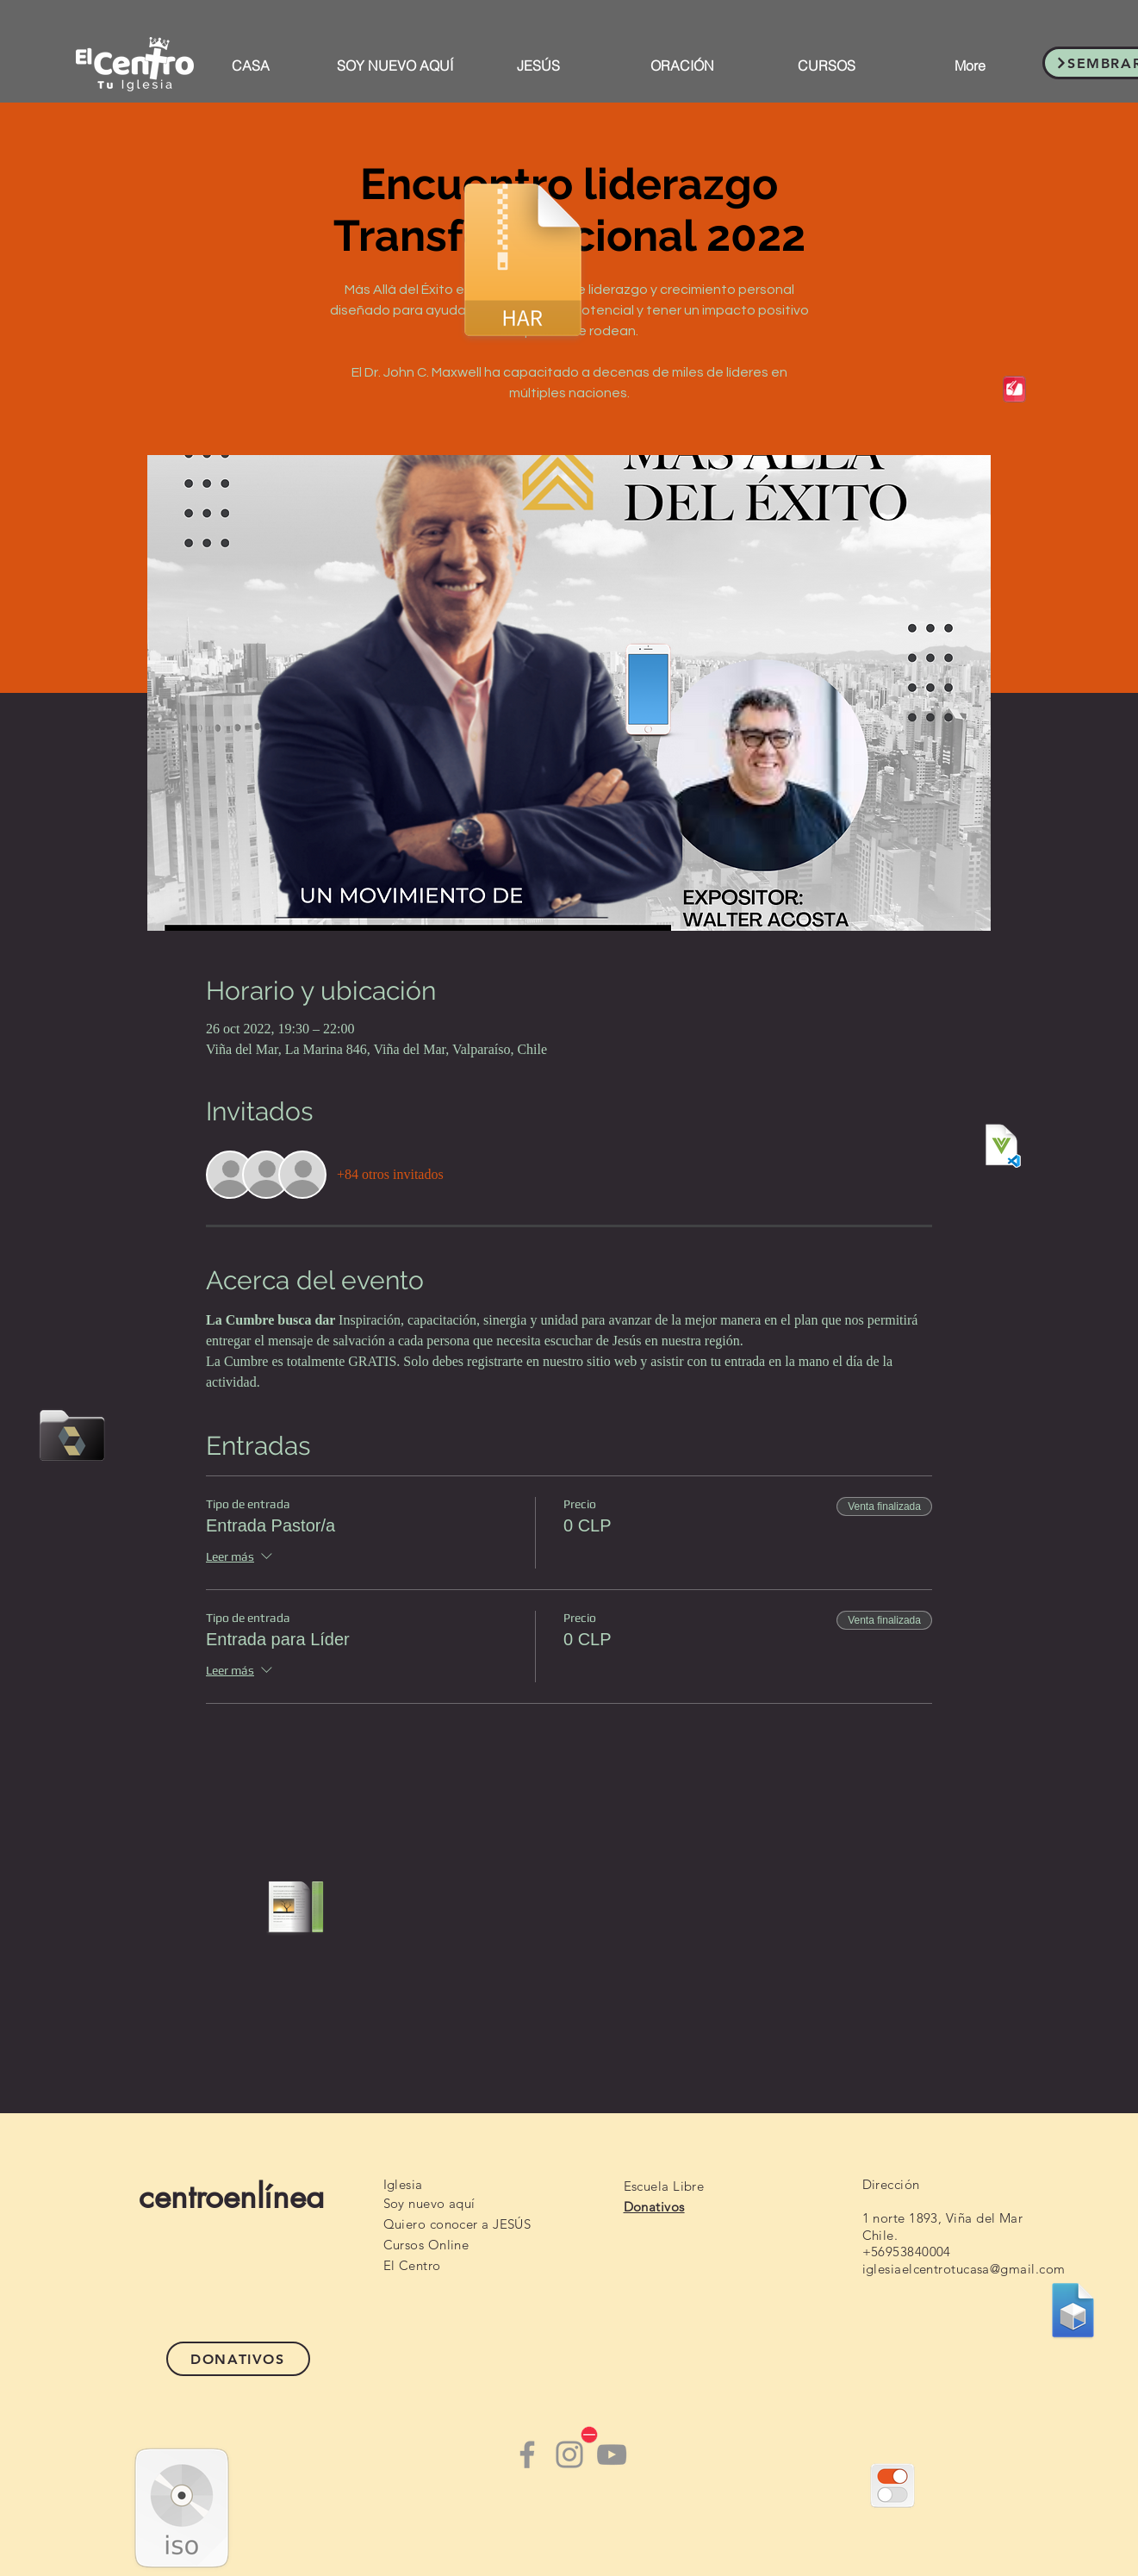 The width and height of the screenshot is (1138, 2576). What do you see at coordinates (1073, 2310) in the screenshot?
I see `flatpak application reference file` at bounding box center [1073, 2310].